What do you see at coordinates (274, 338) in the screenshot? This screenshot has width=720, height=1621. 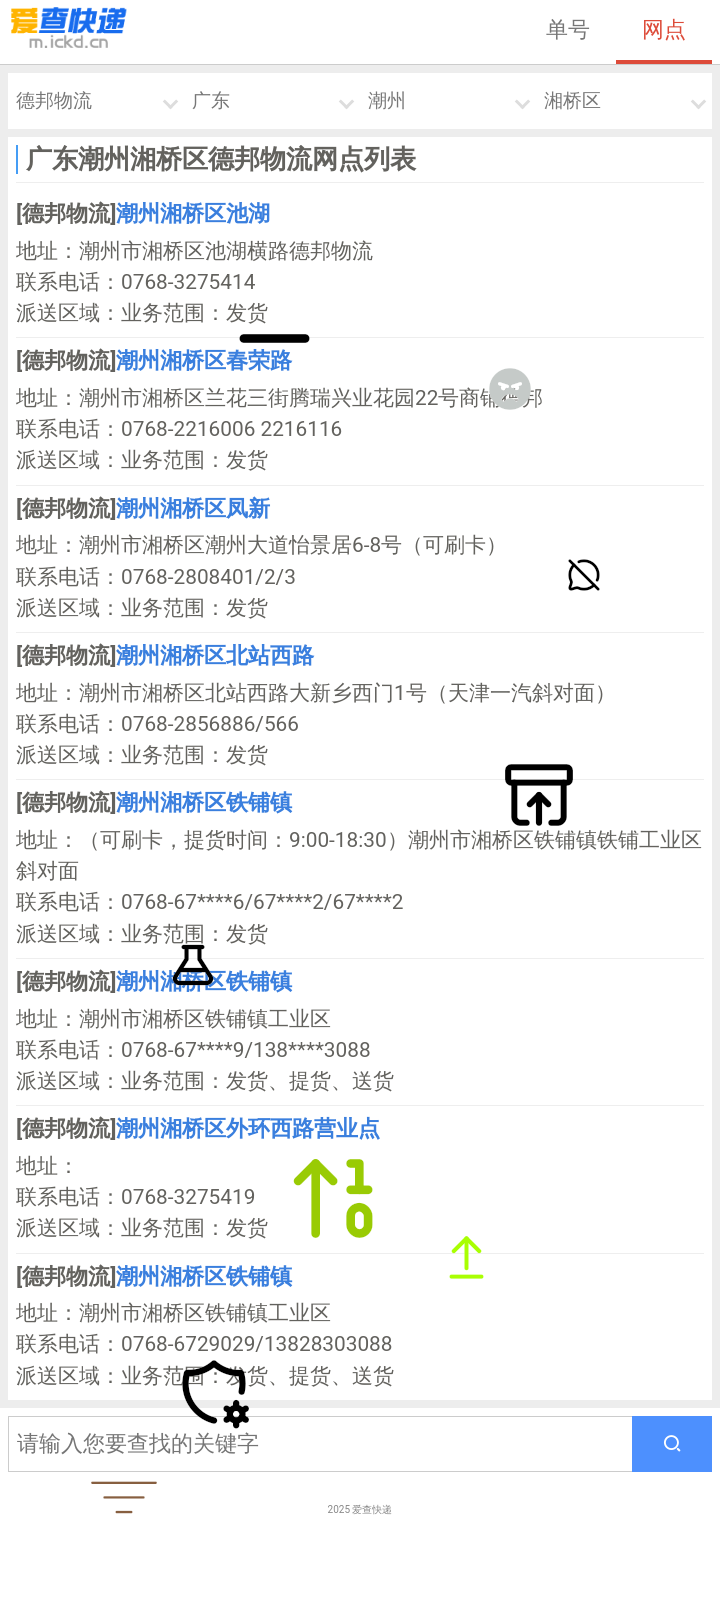 I see `decrease quantity or value` at bounding box center [274, 338].